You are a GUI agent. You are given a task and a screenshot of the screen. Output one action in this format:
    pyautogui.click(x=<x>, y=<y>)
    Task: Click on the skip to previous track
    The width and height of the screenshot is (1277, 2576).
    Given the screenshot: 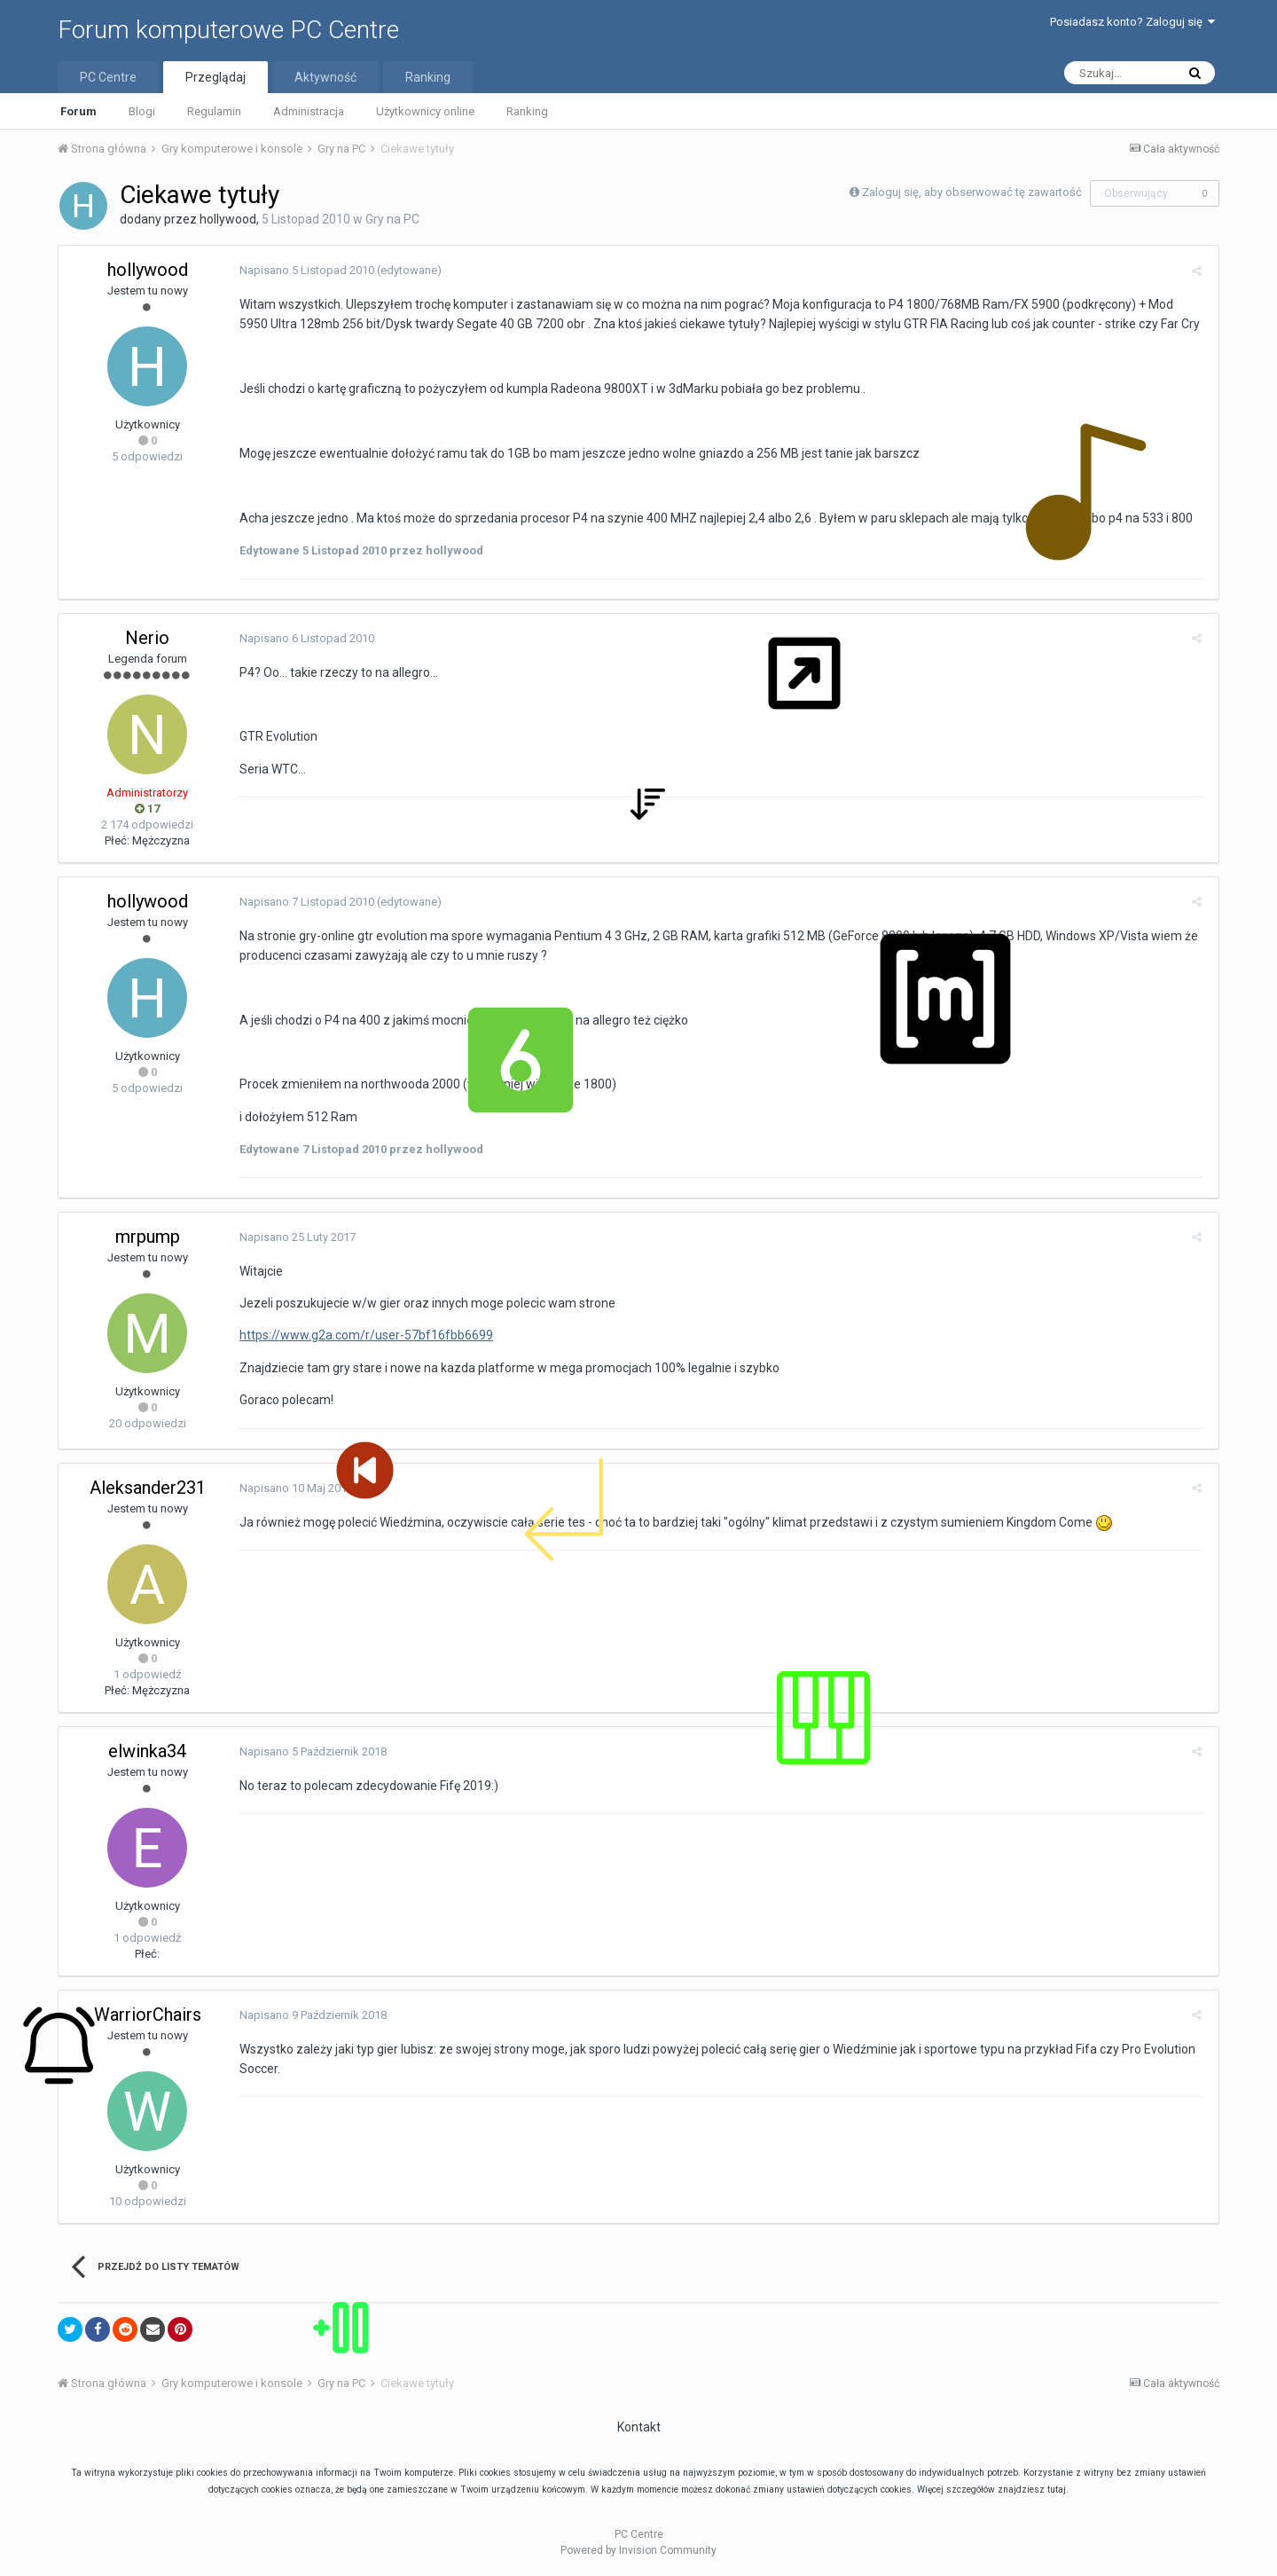 What is the action you would take?
    pyautogui.click(x=364, y=1470)
    